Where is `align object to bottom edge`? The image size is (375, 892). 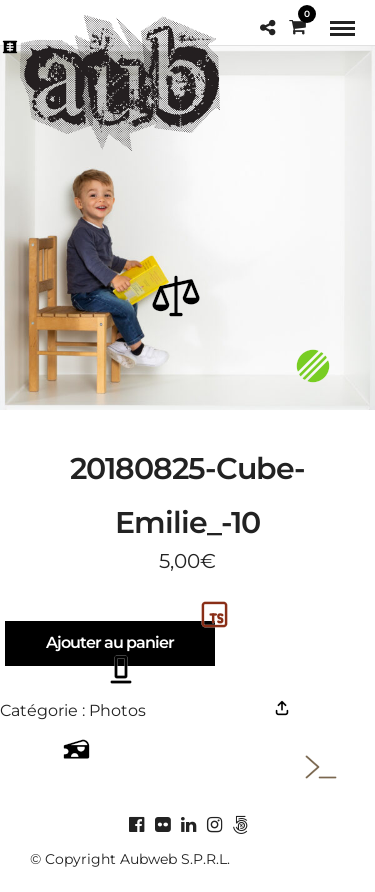 align object to bottom edge is located at coordinates (121, 669).